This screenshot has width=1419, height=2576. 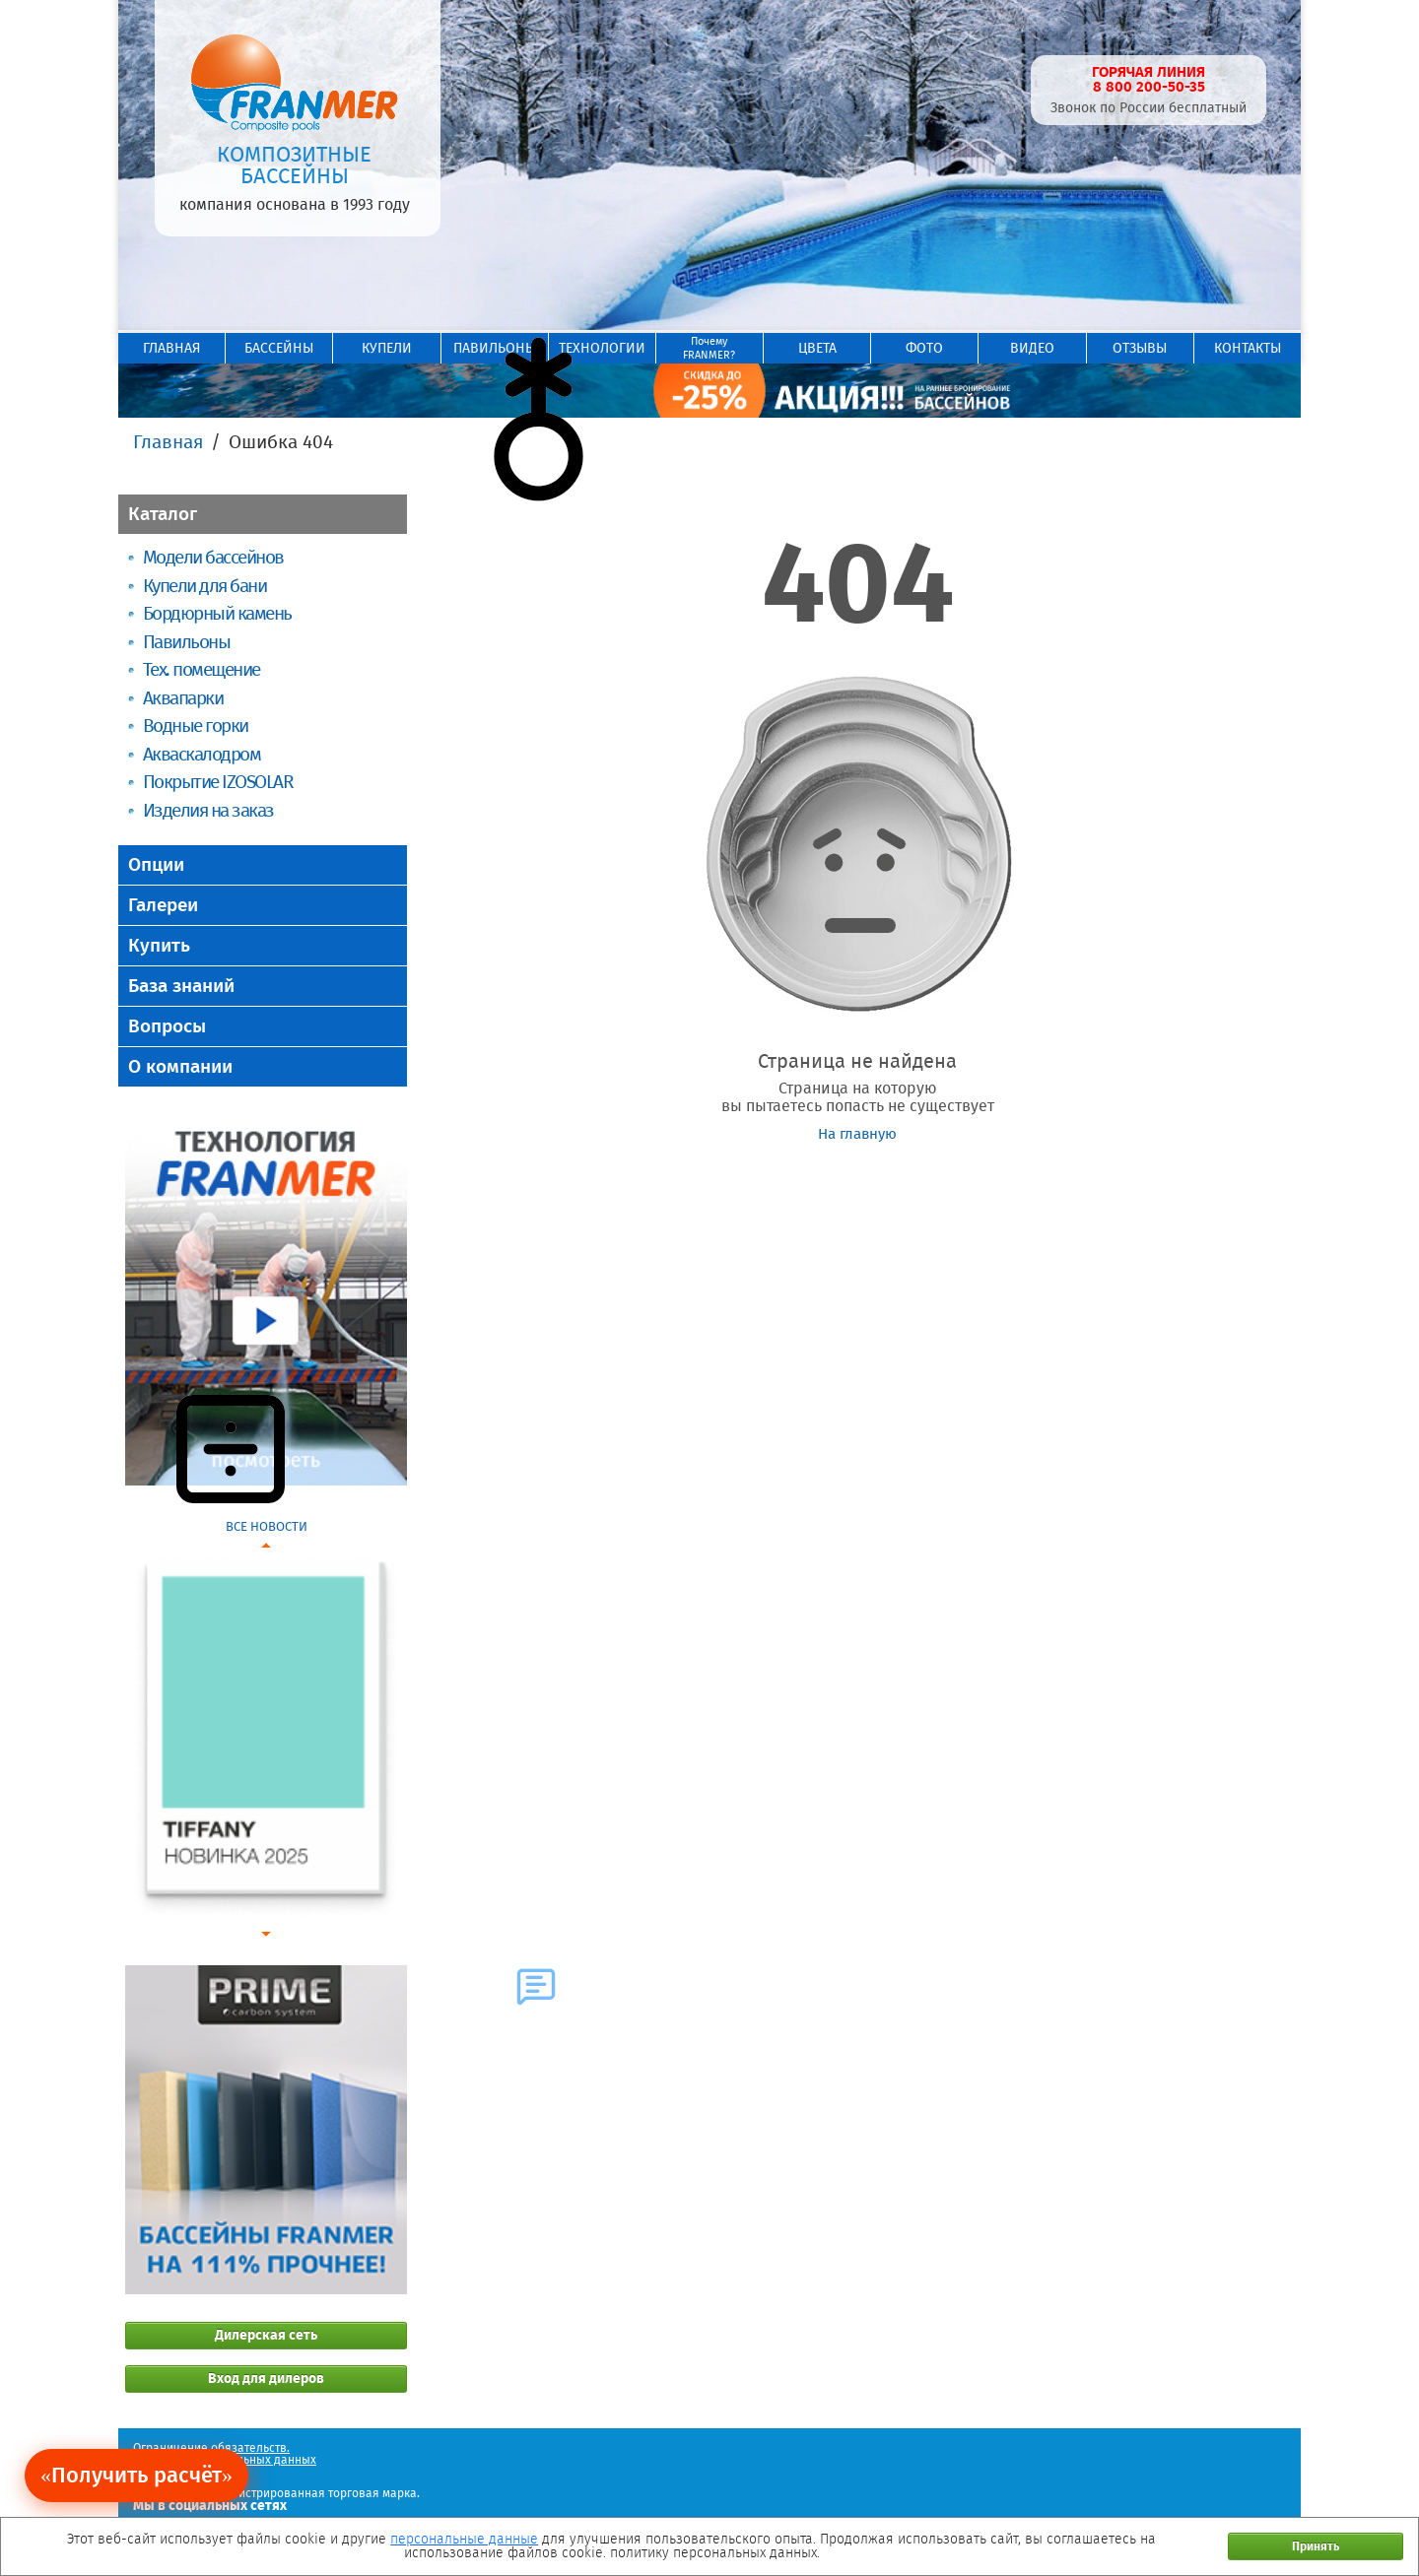 What do you see at coordinates (538, 419) in the screenshot?
I see `indicates non-binary gender identity option` at bounding box center [538, 419].